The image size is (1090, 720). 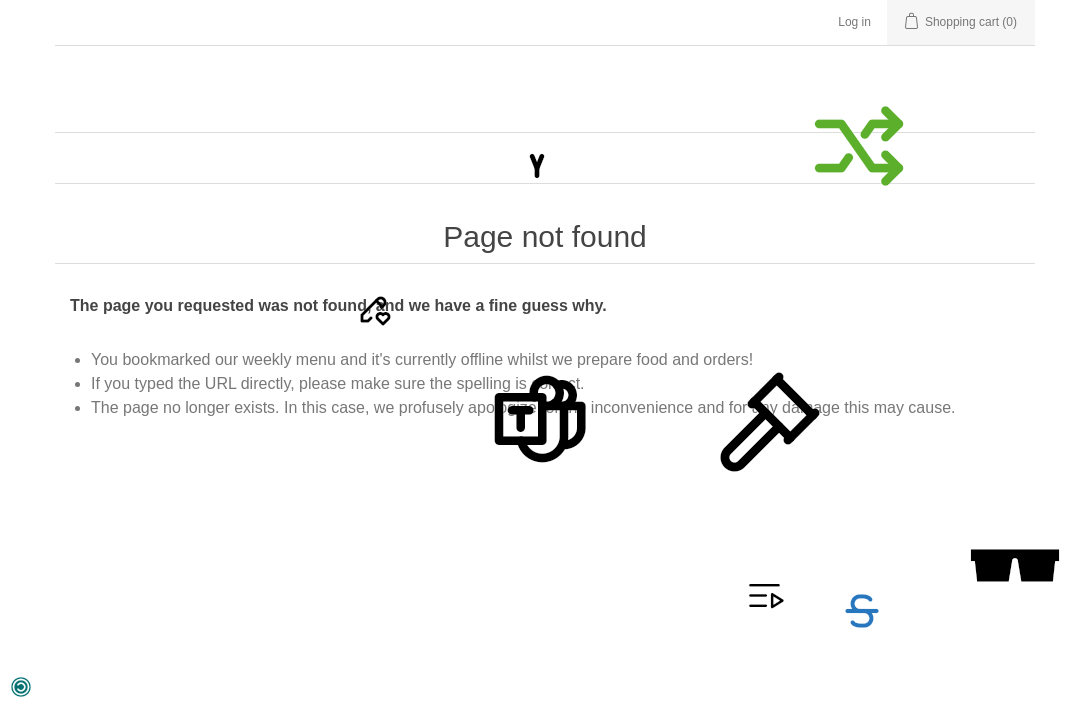 What do you see at coordinates (1015, 564) in the screenshot?
I see `enable reading or accessibility mode` at bounding box center [1015, 564].